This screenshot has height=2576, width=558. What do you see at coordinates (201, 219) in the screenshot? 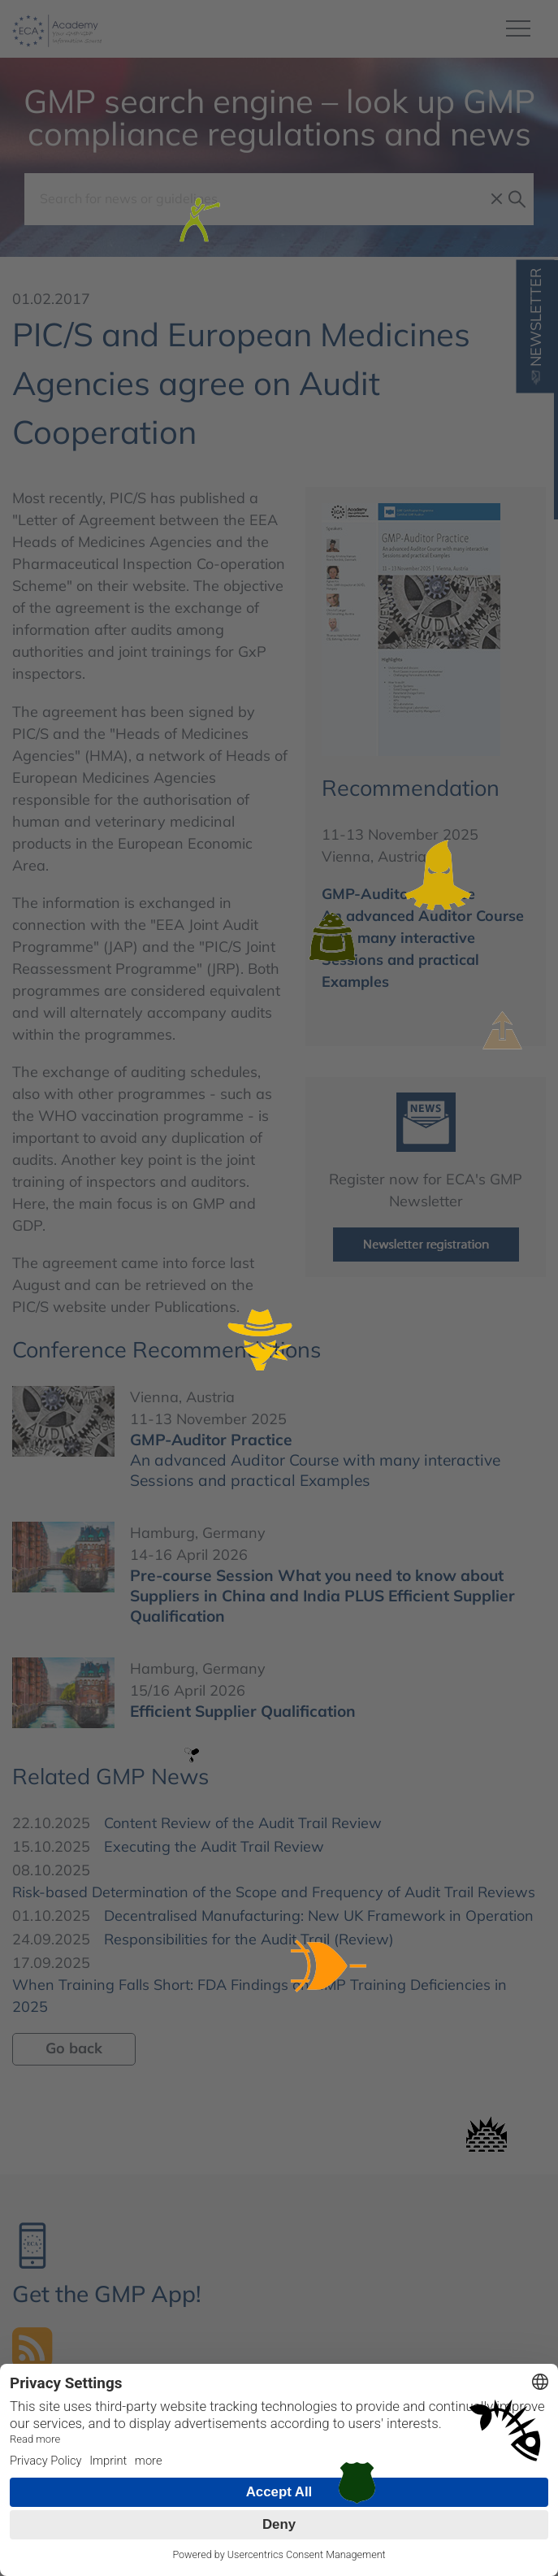
I see `perform a punch attack in a fighting game` at bounding box center [201, 219].